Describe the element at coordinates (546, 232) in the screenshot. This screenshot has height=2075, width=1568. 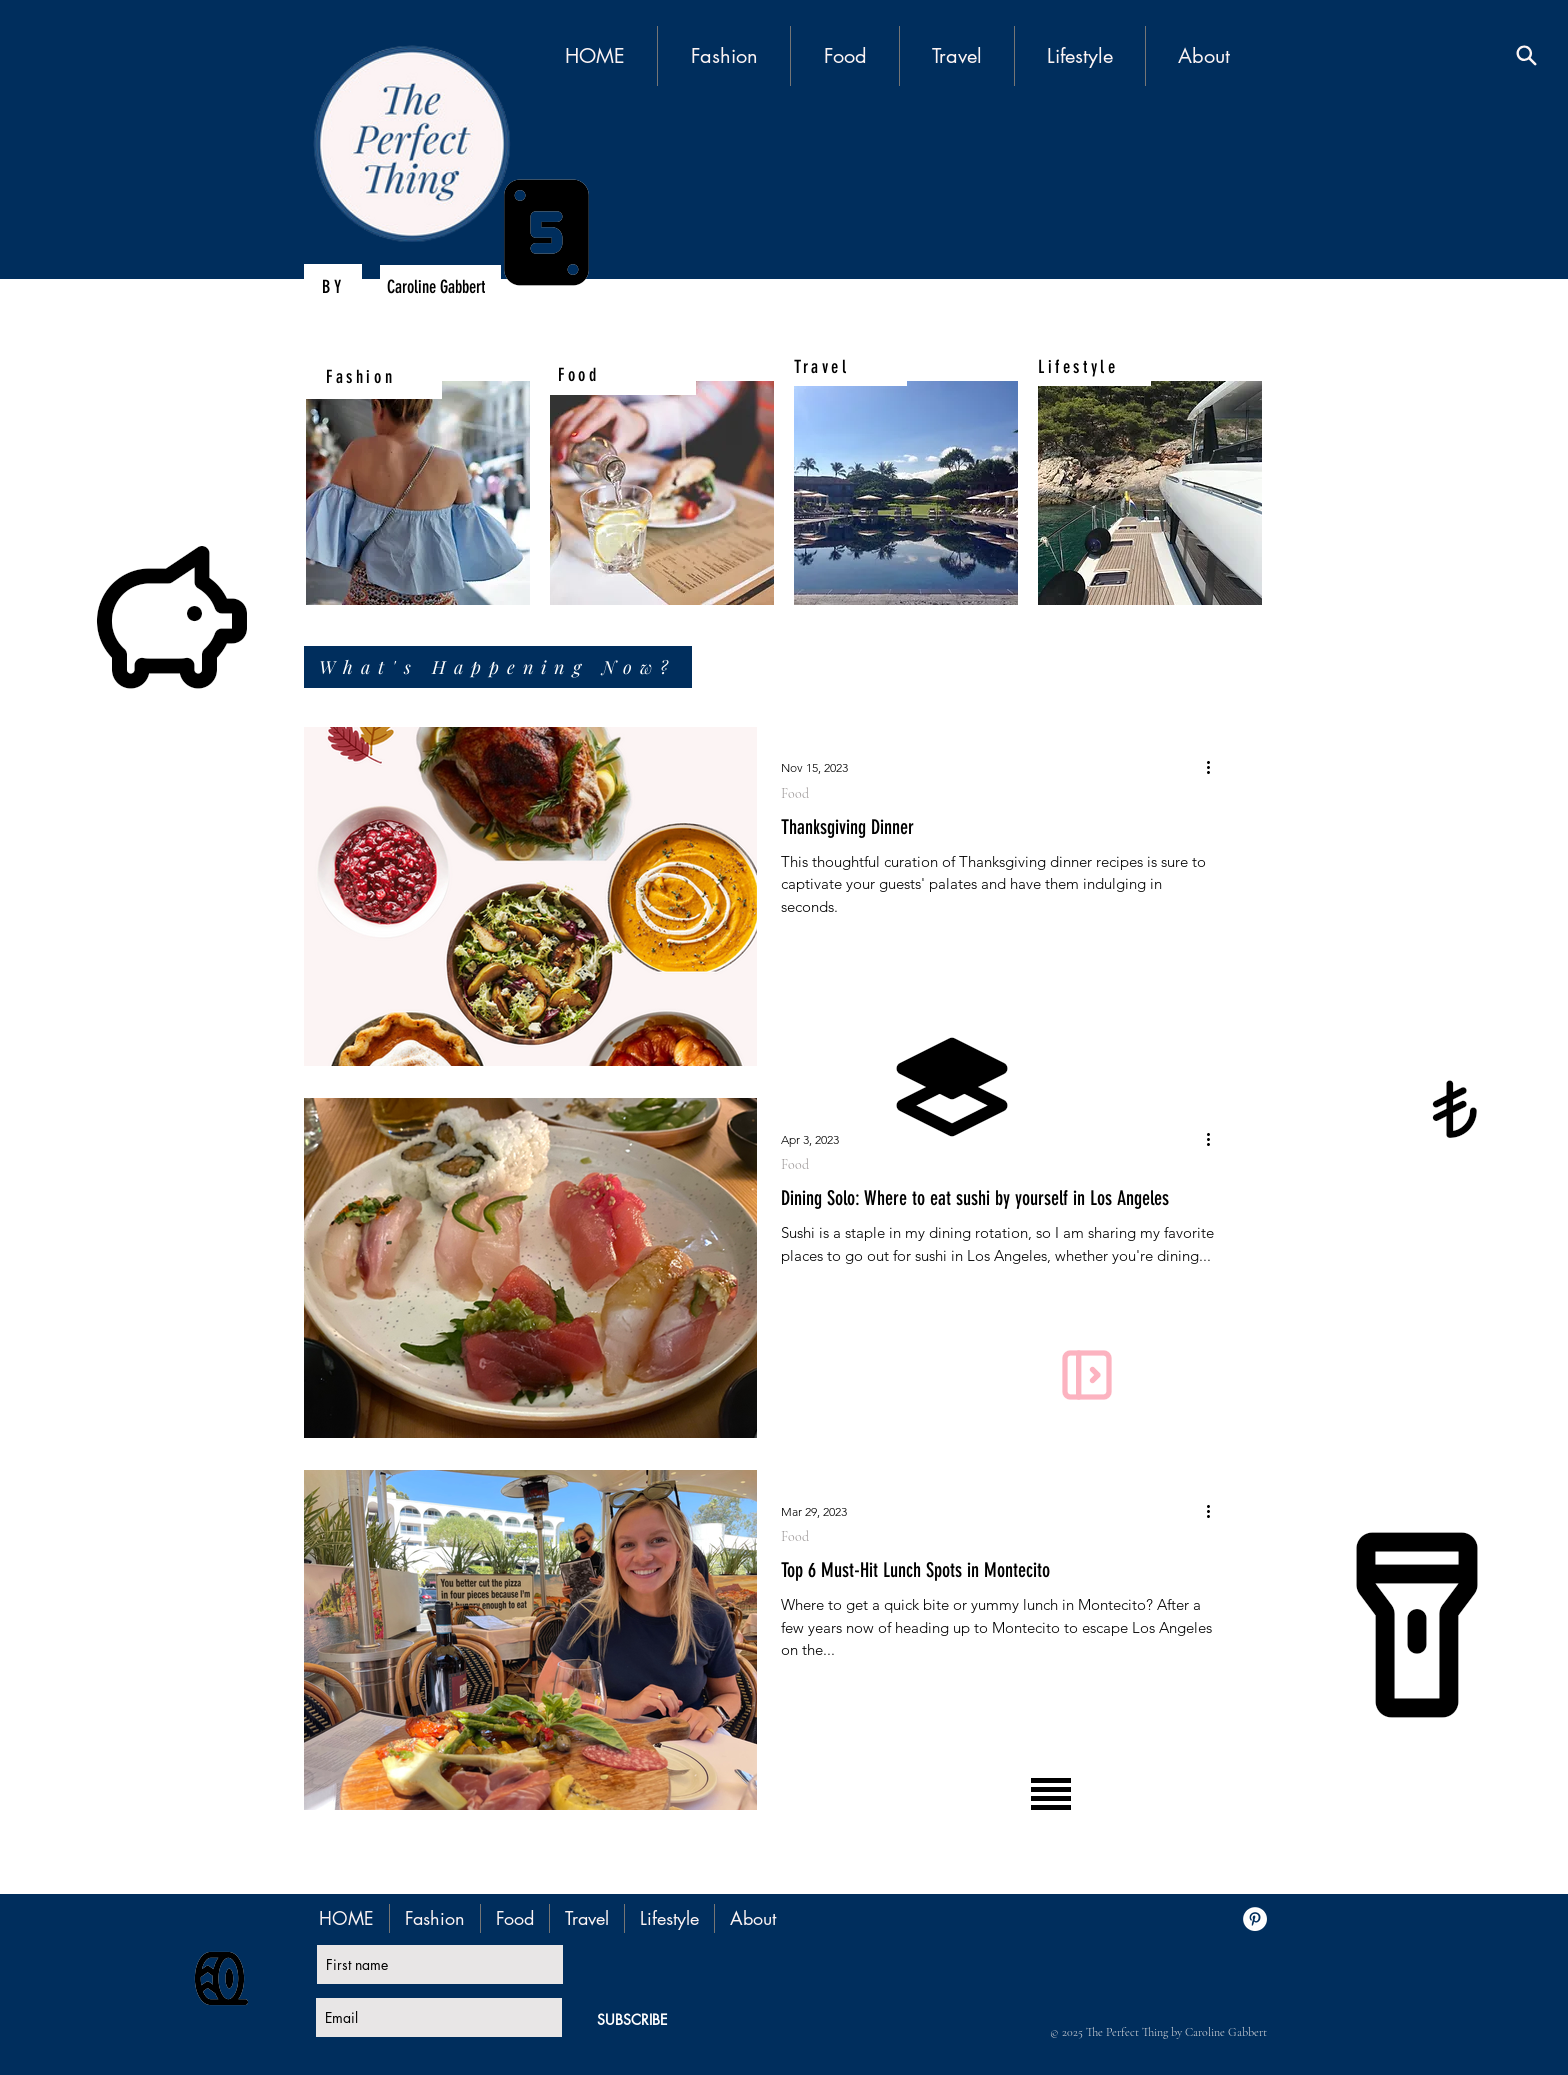
I see `select the five card in a card game` at that location.